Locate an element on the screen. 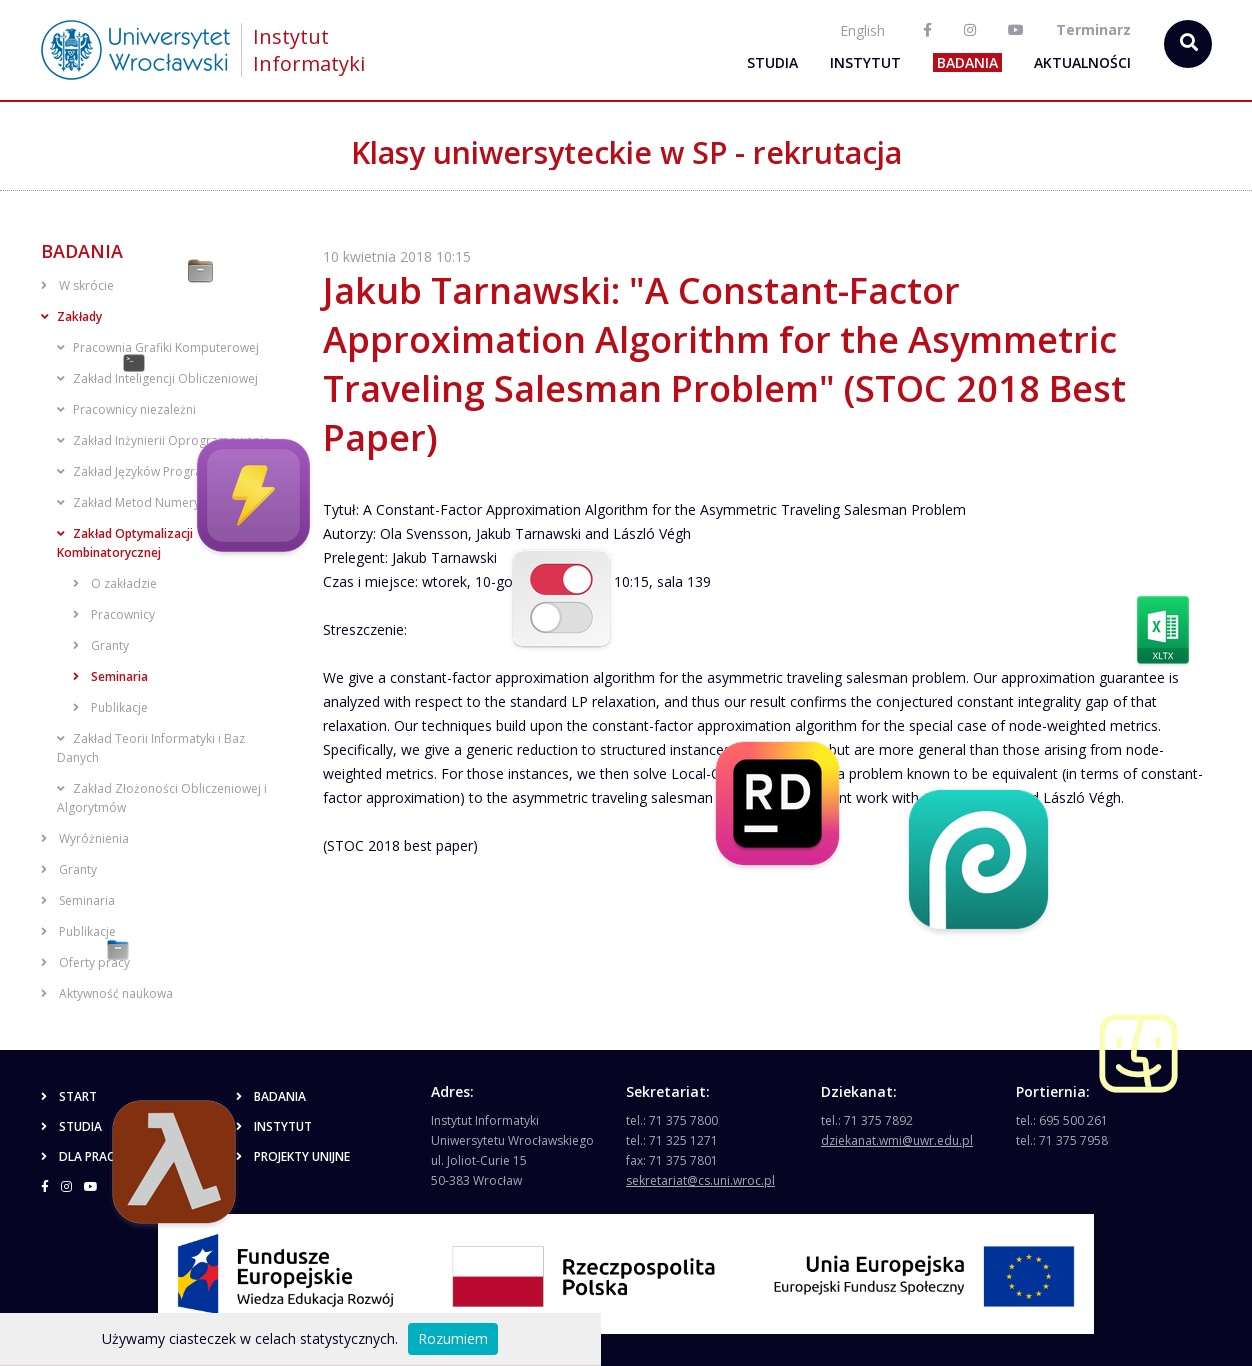  excel spreadsheet template file is located at coordinates (1163, 631).